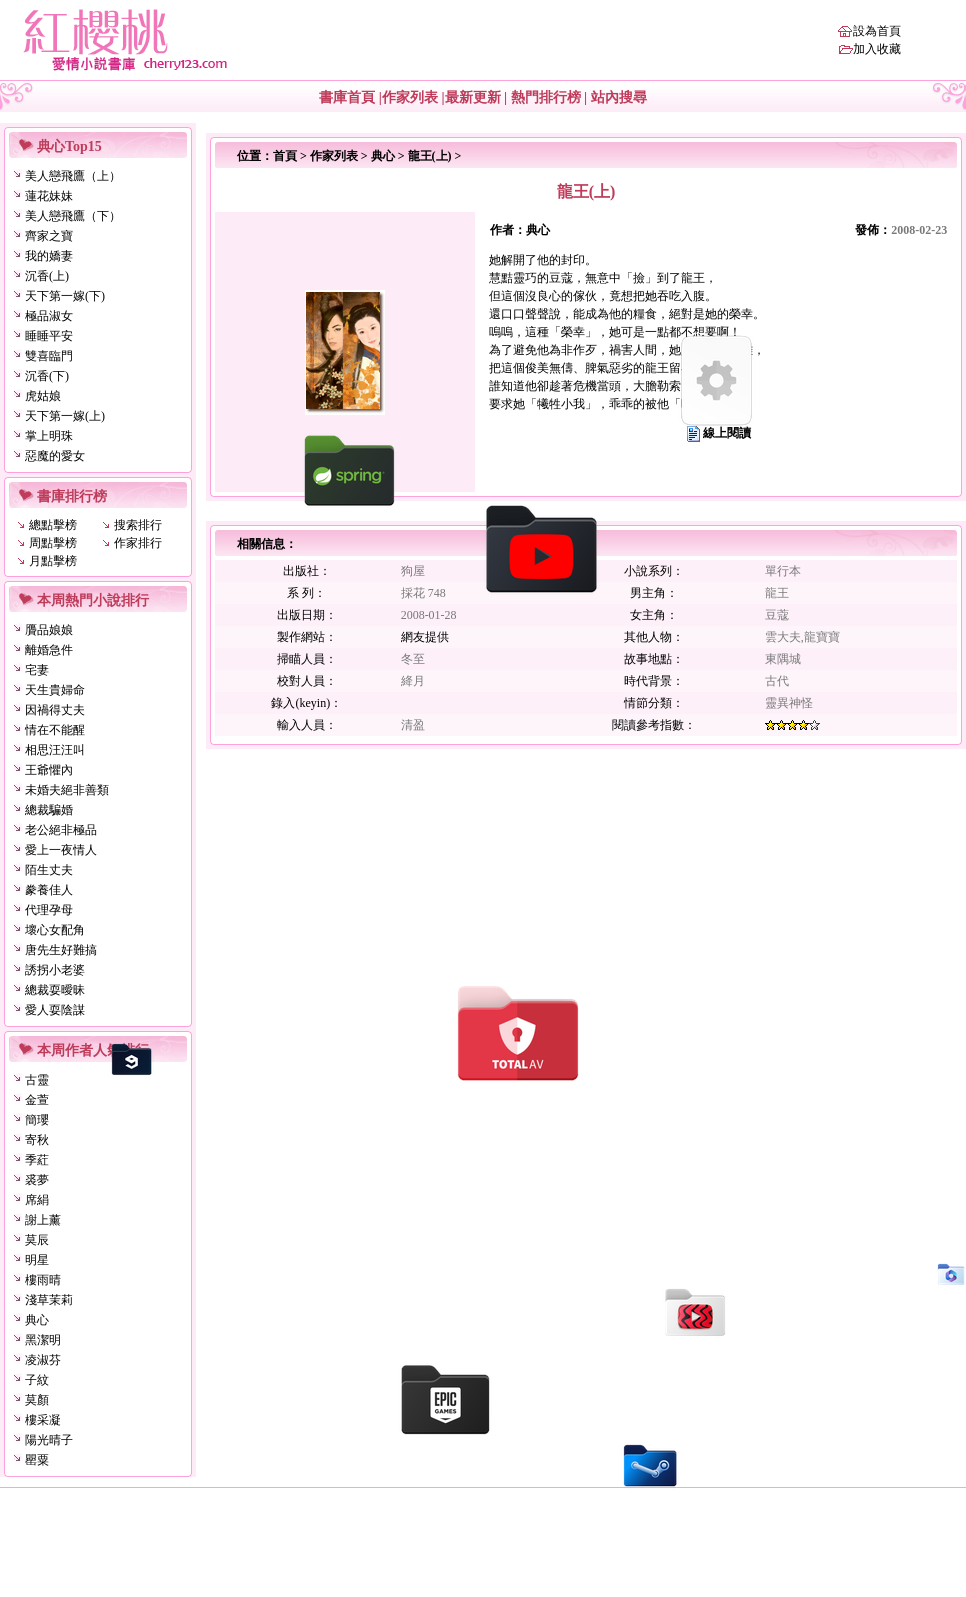 This screenshot has height=1597, width=966. I want to click on open PewDiePie YouTube channel folder, so click(695, 1314).